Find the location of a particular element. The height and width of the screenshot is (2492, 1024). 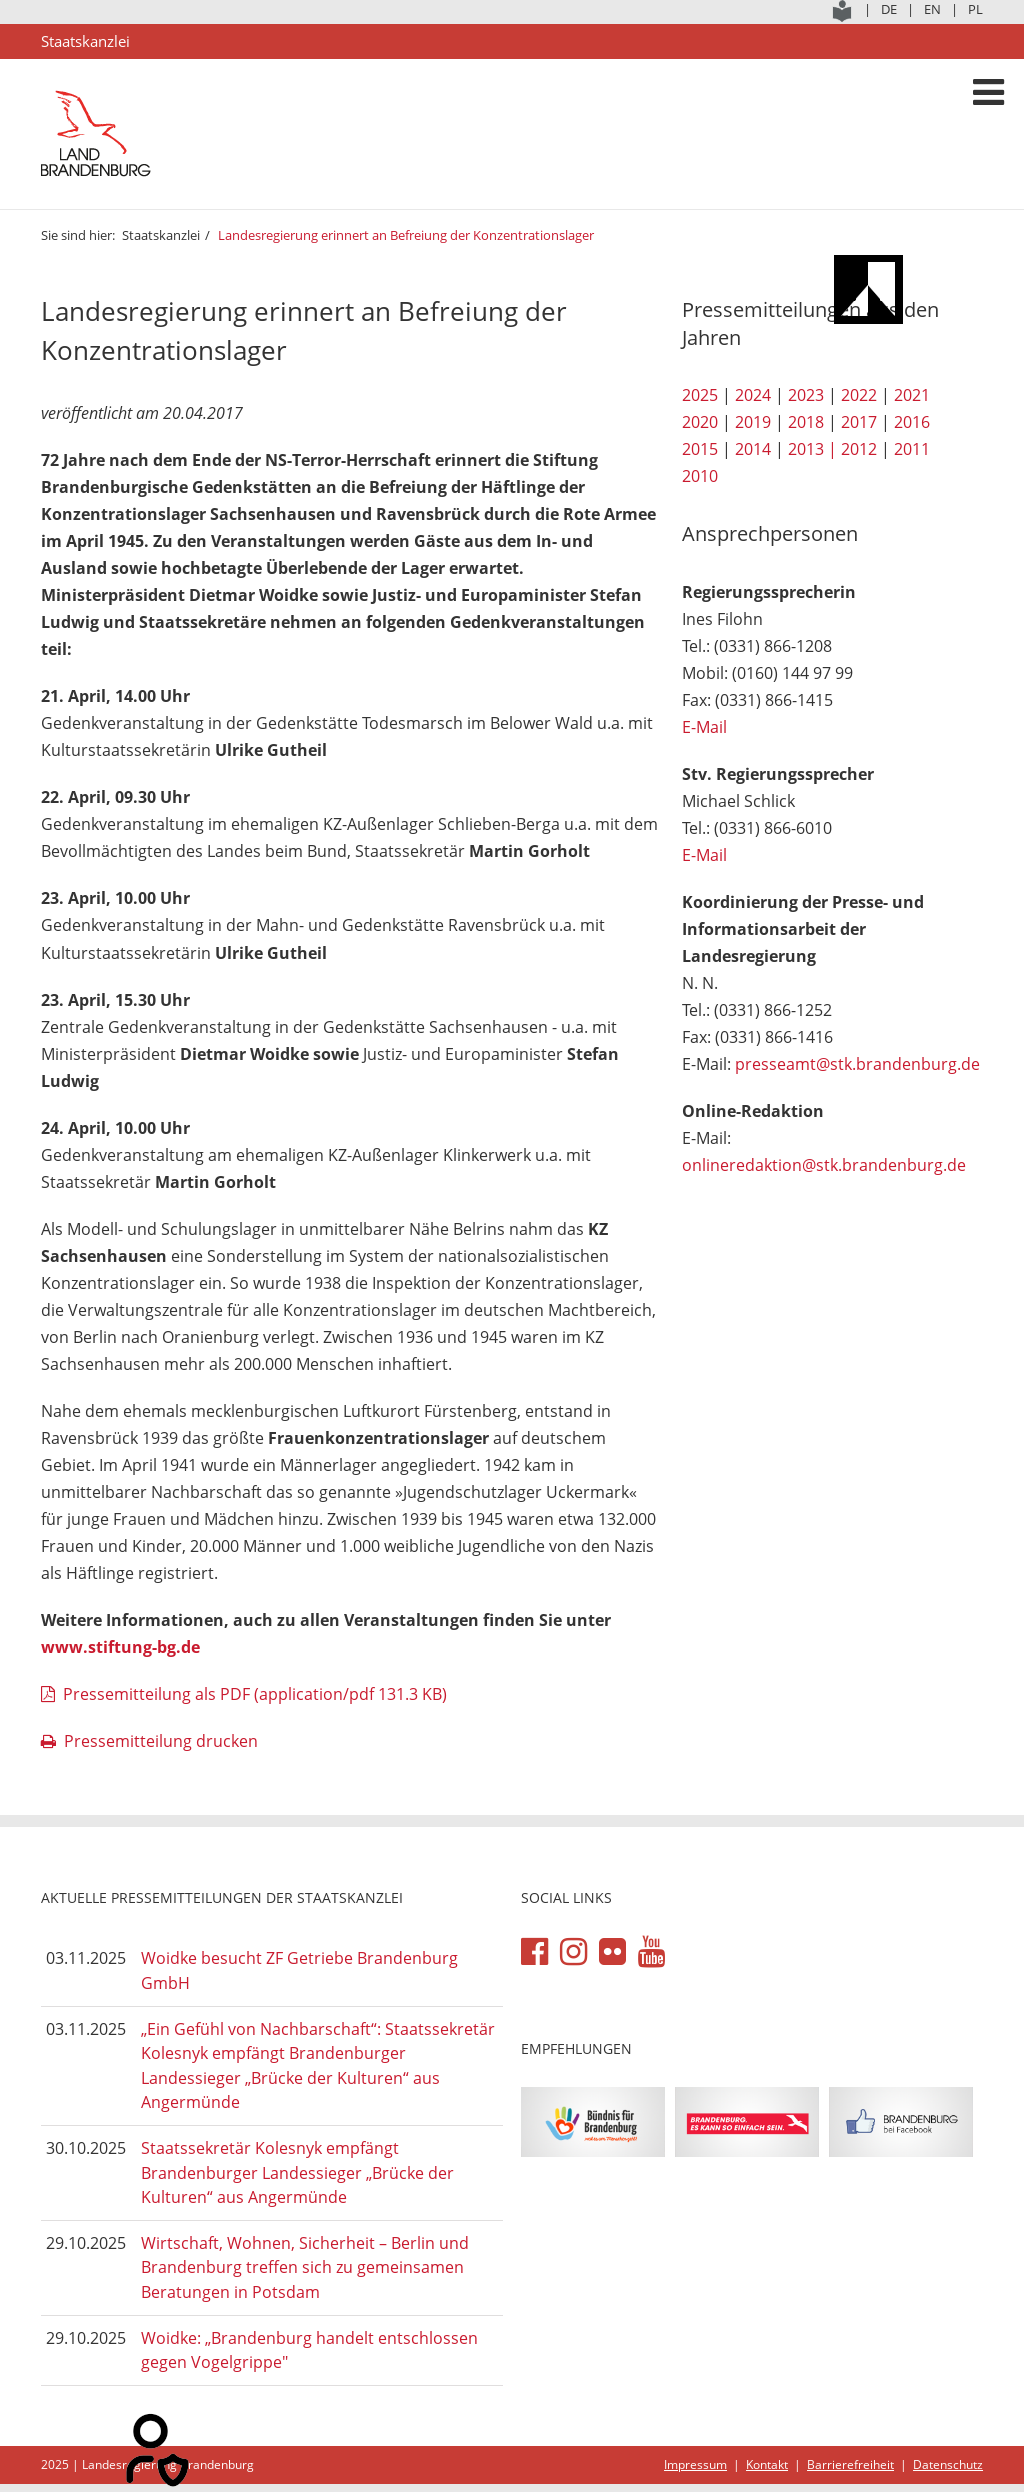

view or manage account security settings is located at coordinates (150, 2448).